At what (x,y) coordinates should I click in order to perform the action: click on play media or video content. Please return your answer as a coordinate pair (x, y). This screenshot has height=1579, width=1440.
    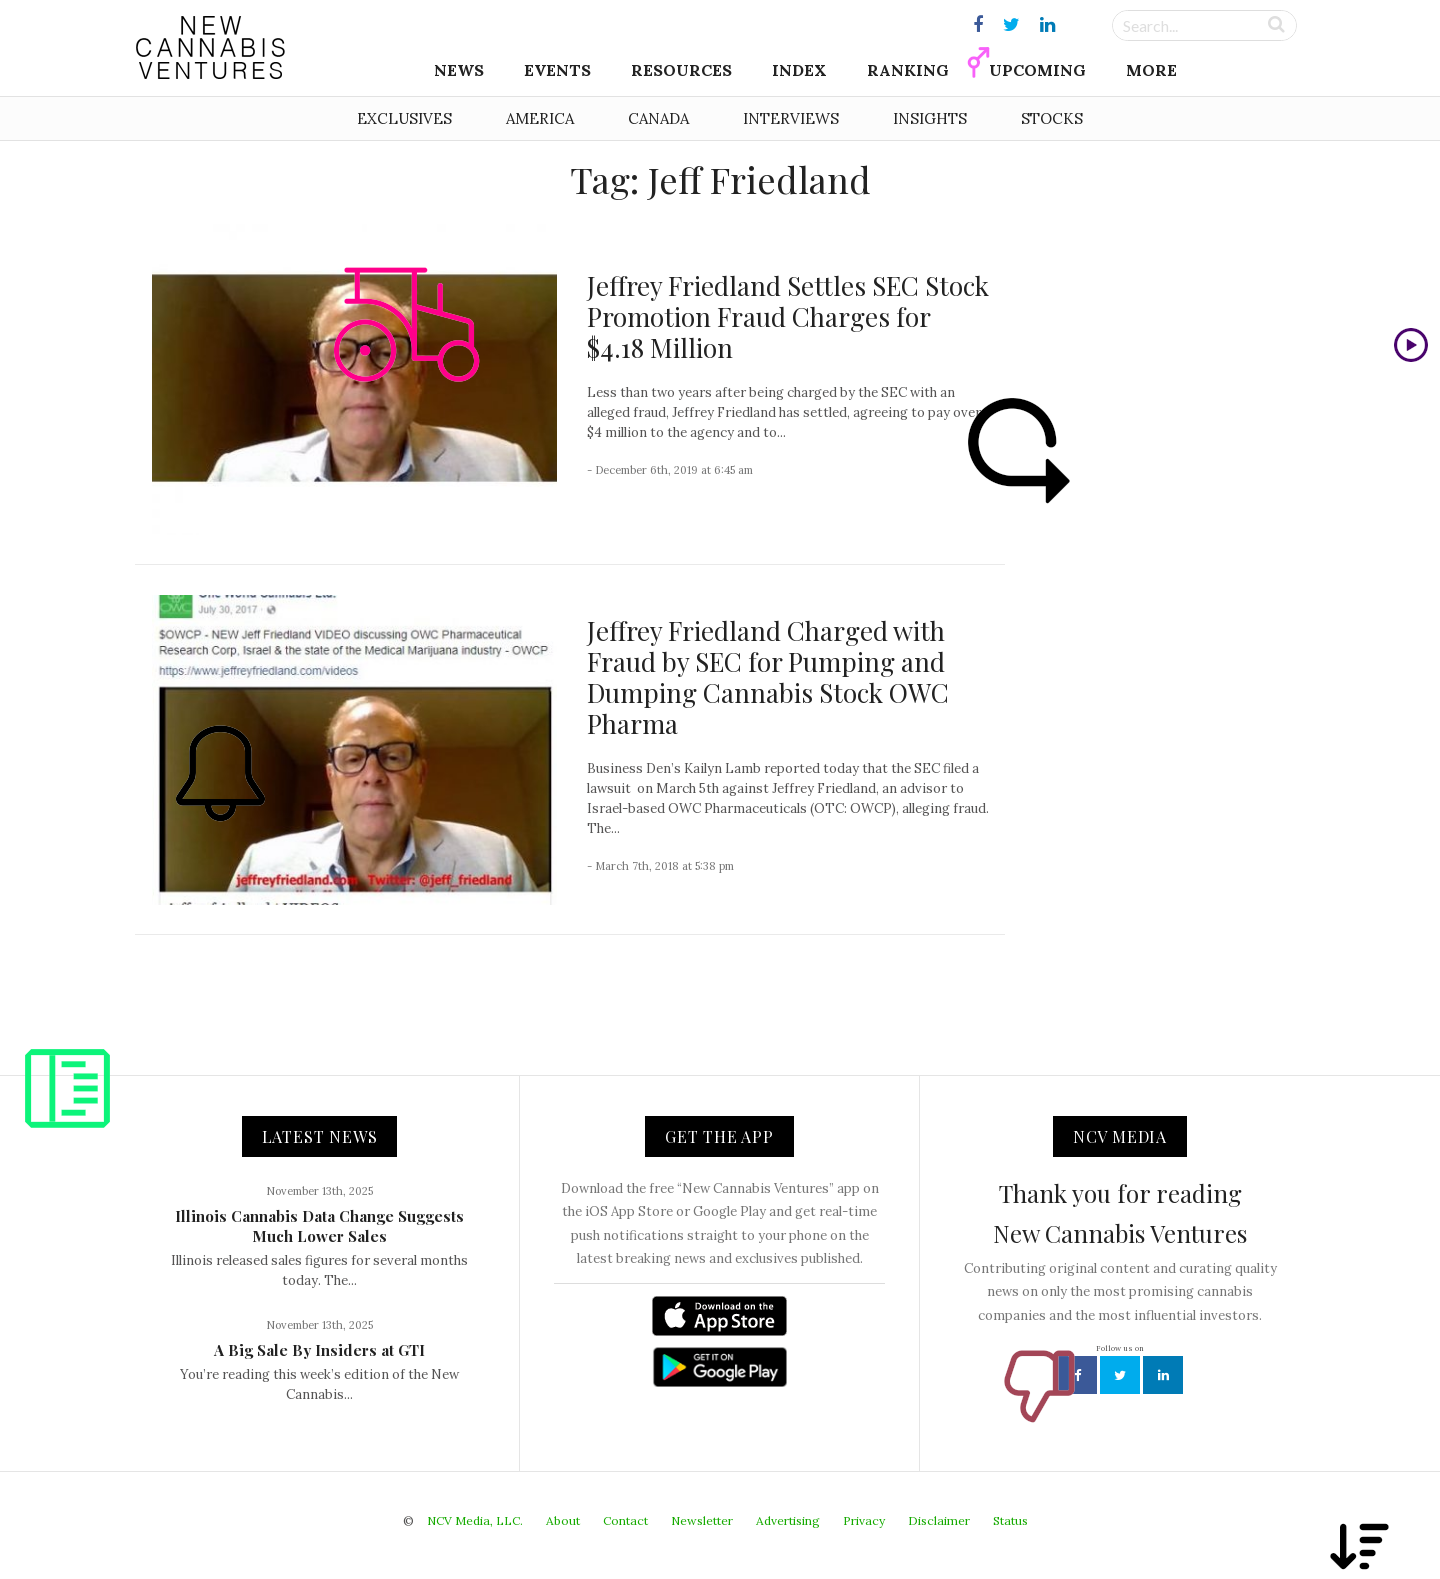
    Looking at the image, I should click on (1411, 345).